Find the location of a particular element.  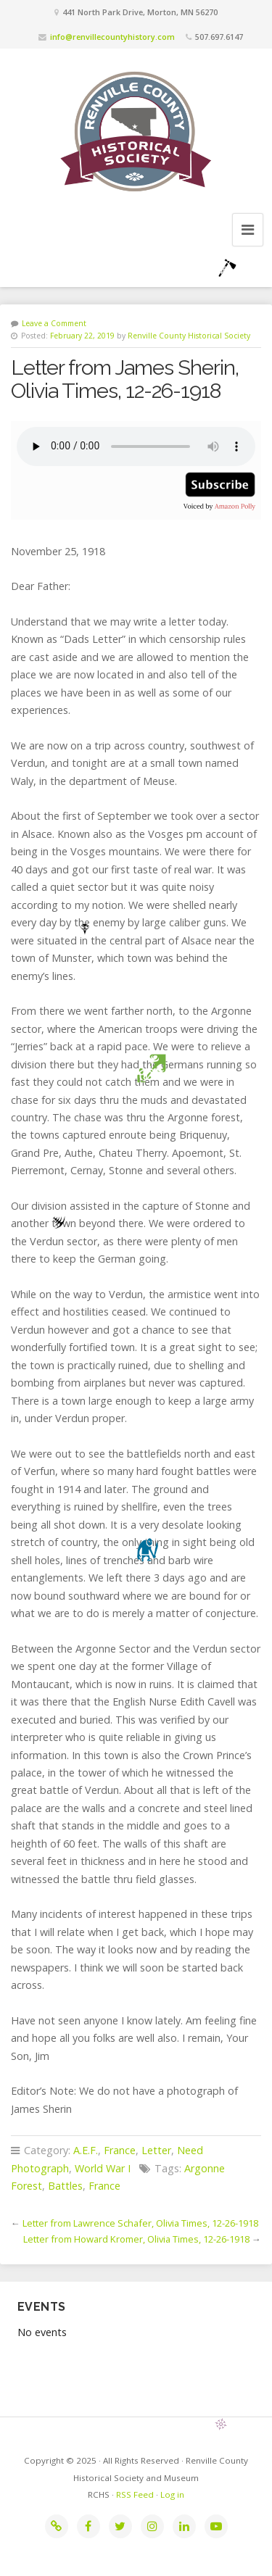

select flamethrower unit or weapon class is located at coordinates (152, 1068).